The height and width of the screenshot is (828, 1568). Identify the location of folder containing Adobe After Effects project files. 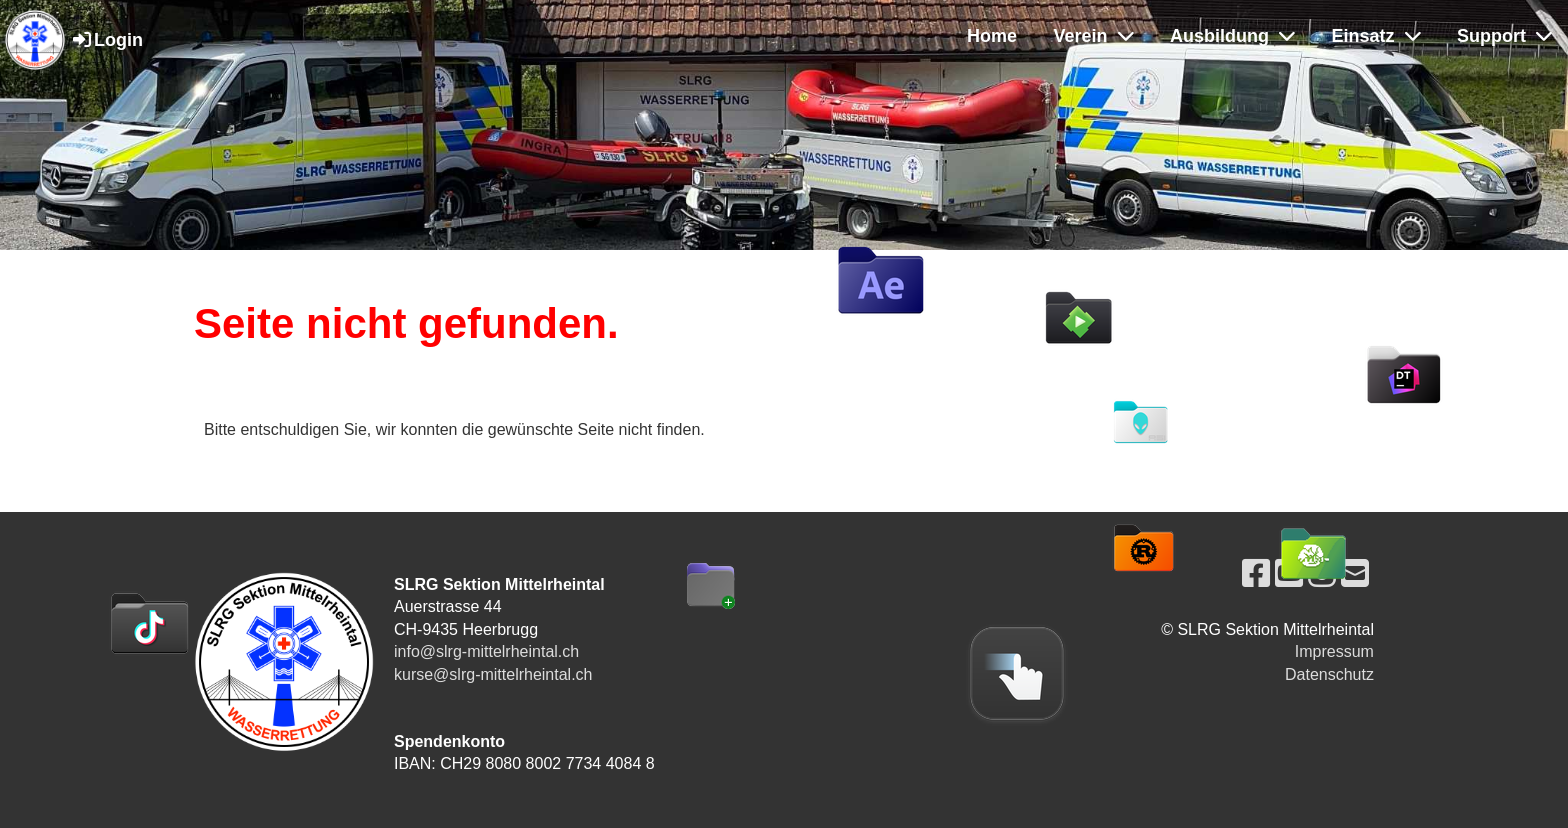
(880, 282).